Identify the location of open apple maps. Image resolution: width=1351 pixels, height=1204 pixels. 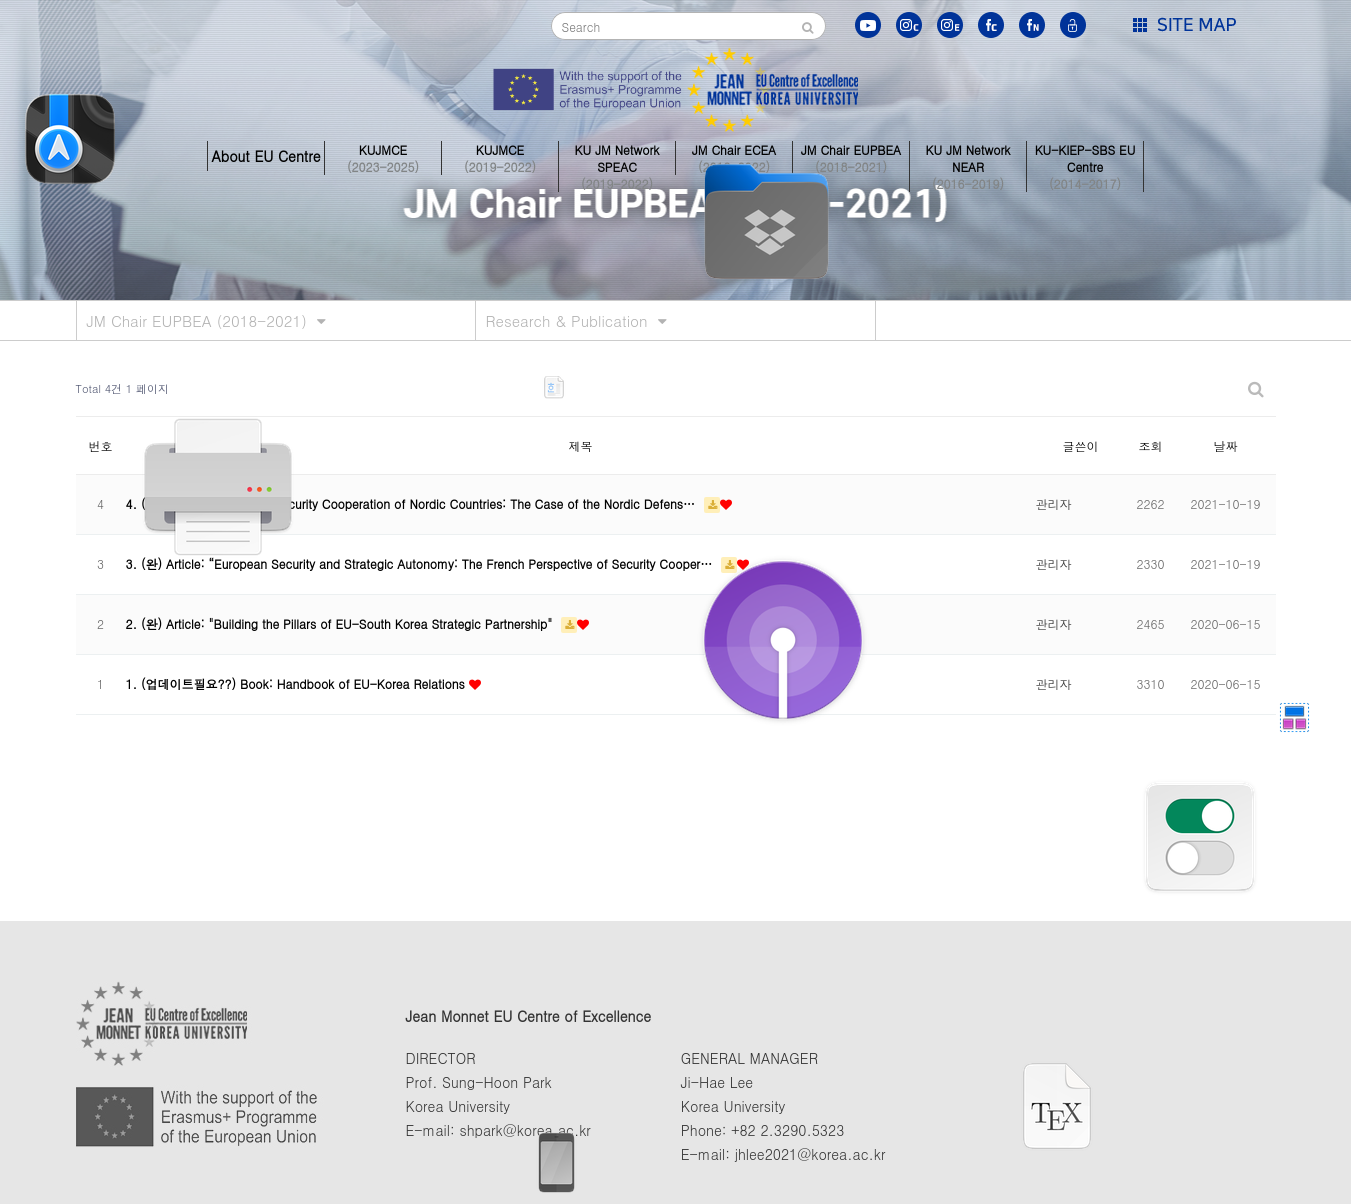
(70, 139).